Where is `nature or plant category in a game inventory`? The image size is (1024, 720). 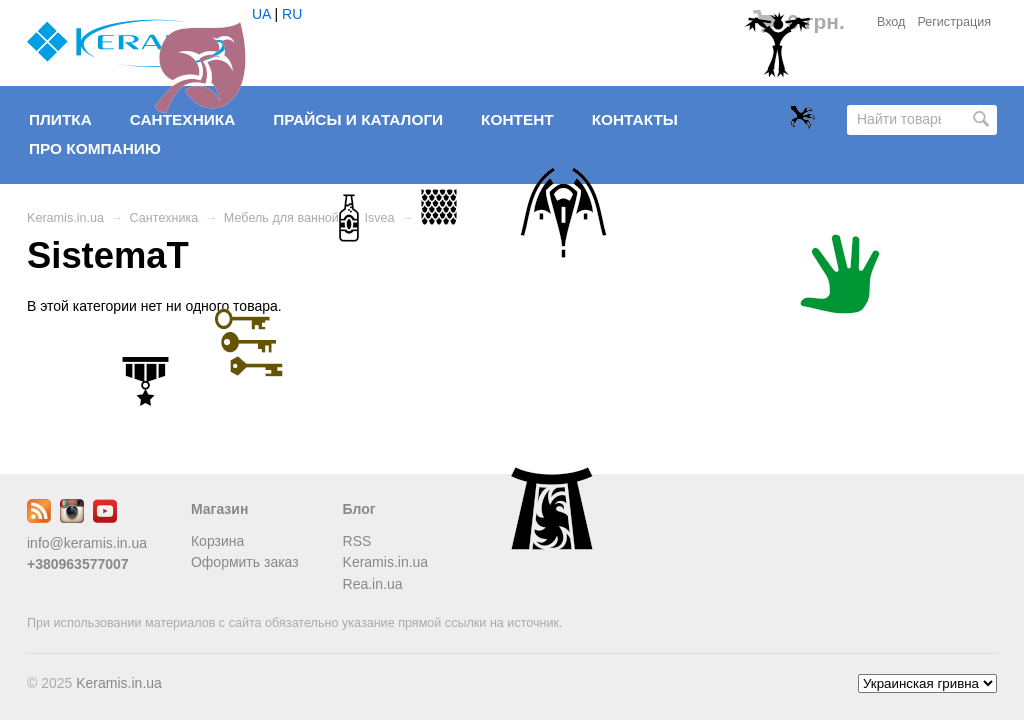
nature or plant category in a game inventory is located at coordinates (200, 67).